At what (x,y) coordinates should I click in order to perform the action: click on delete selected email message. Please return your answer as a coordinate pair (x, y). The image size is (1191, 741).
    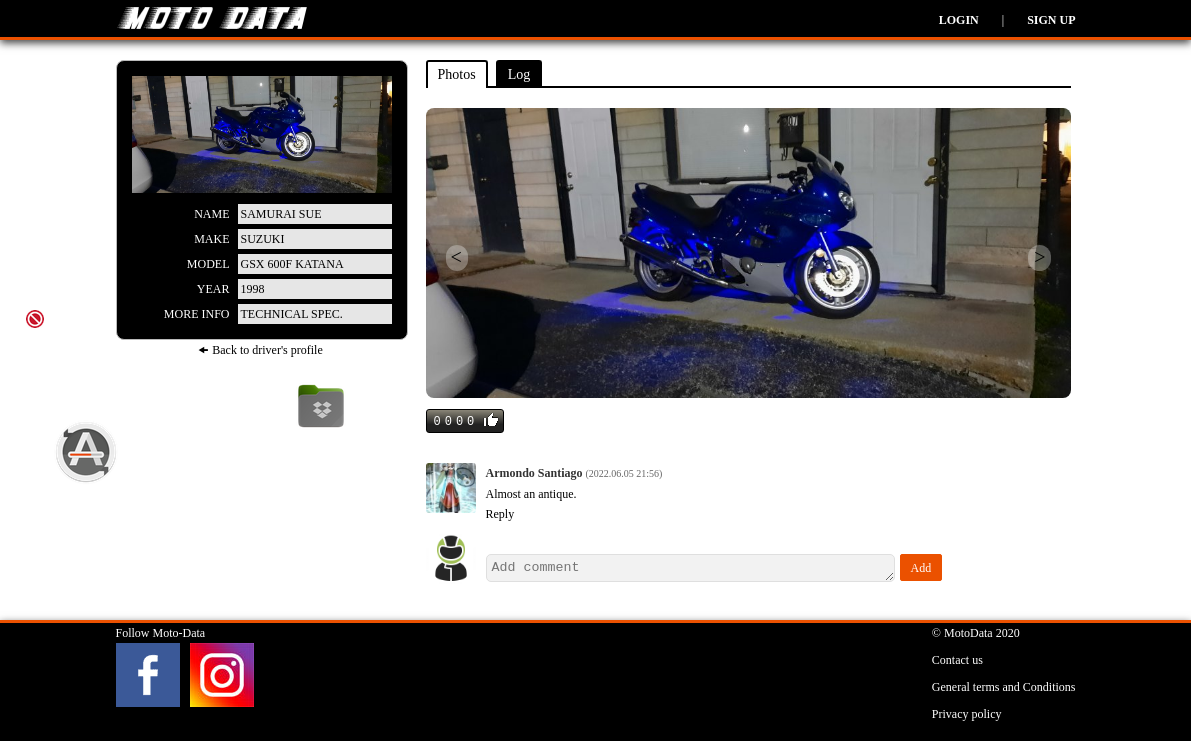
    Looking at the image, I should click on (35, 319).